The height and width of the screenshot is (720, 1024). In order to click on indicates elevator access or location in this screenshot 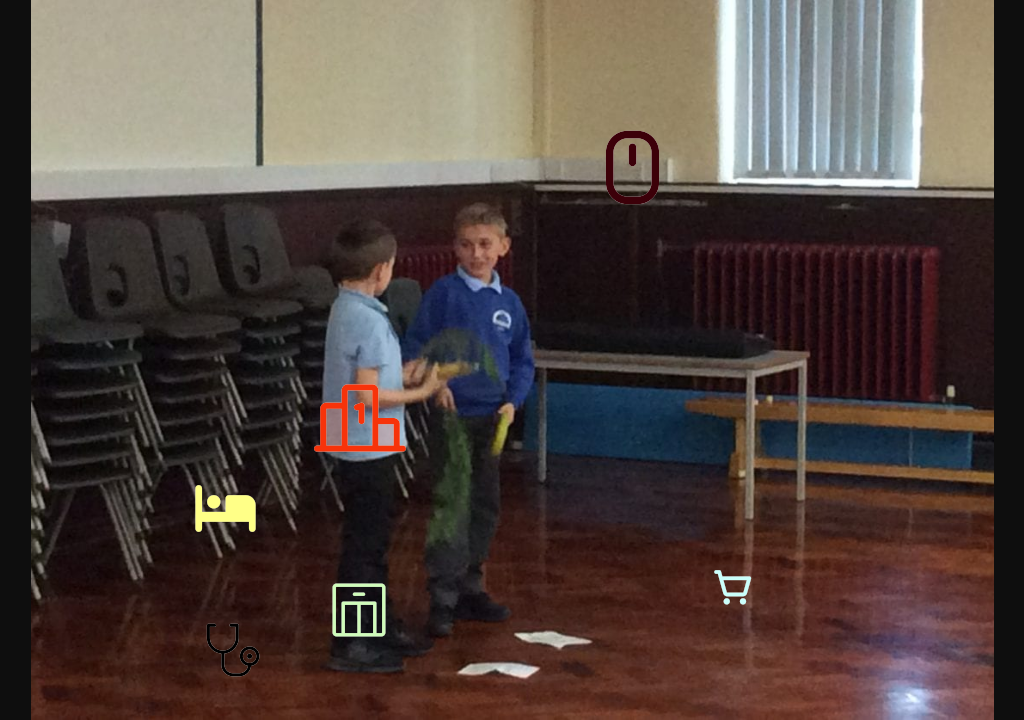, I will do `click(359, 610)`.